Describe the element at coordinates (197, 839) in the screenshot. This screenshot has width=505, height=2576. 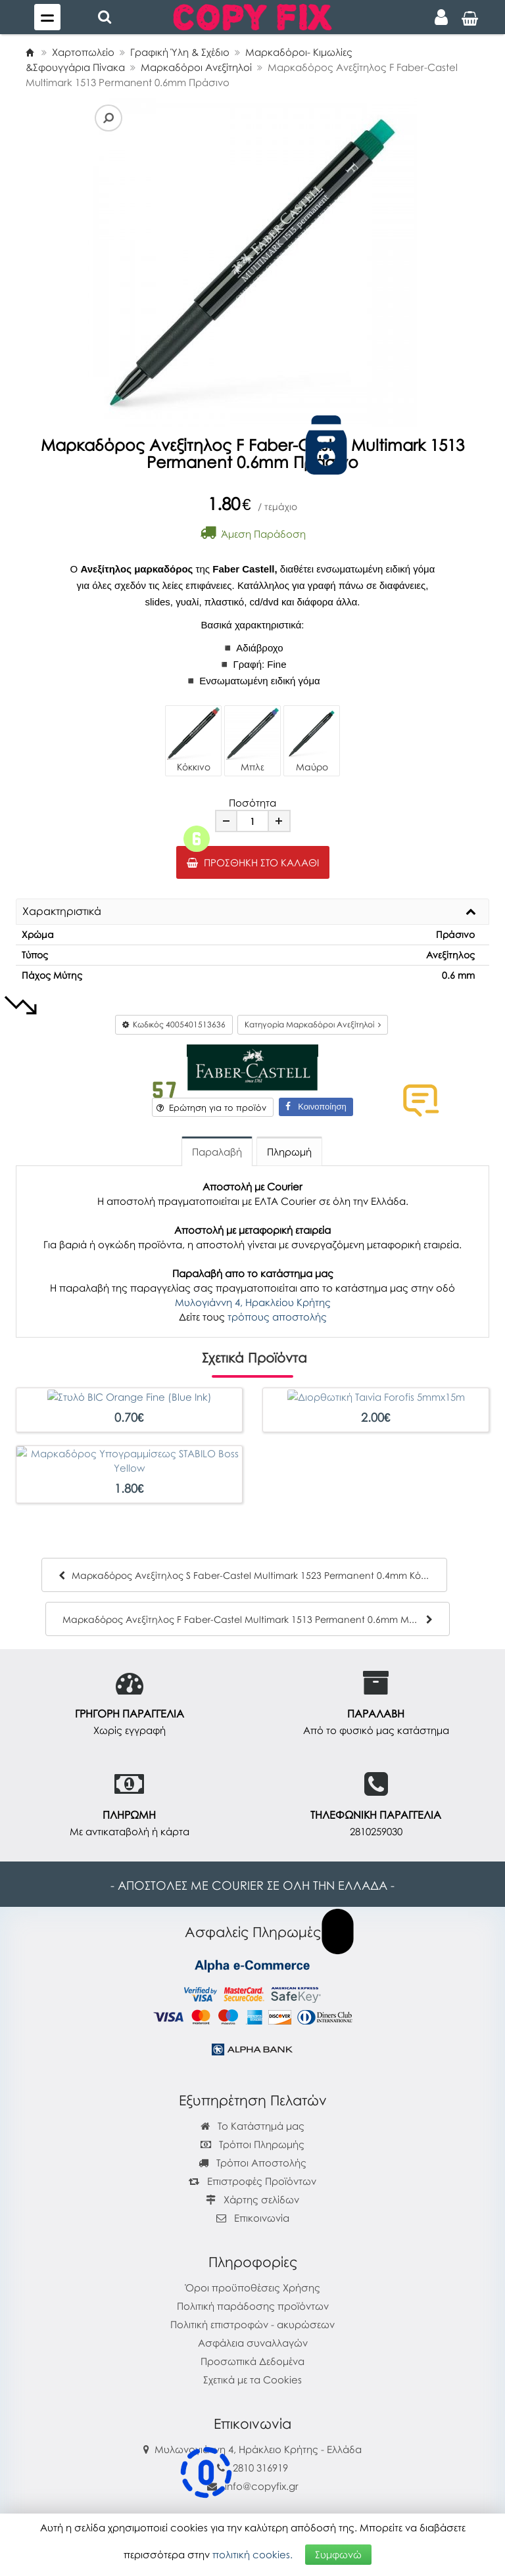
I see `indicates step 6 in a numbered process` at that location.